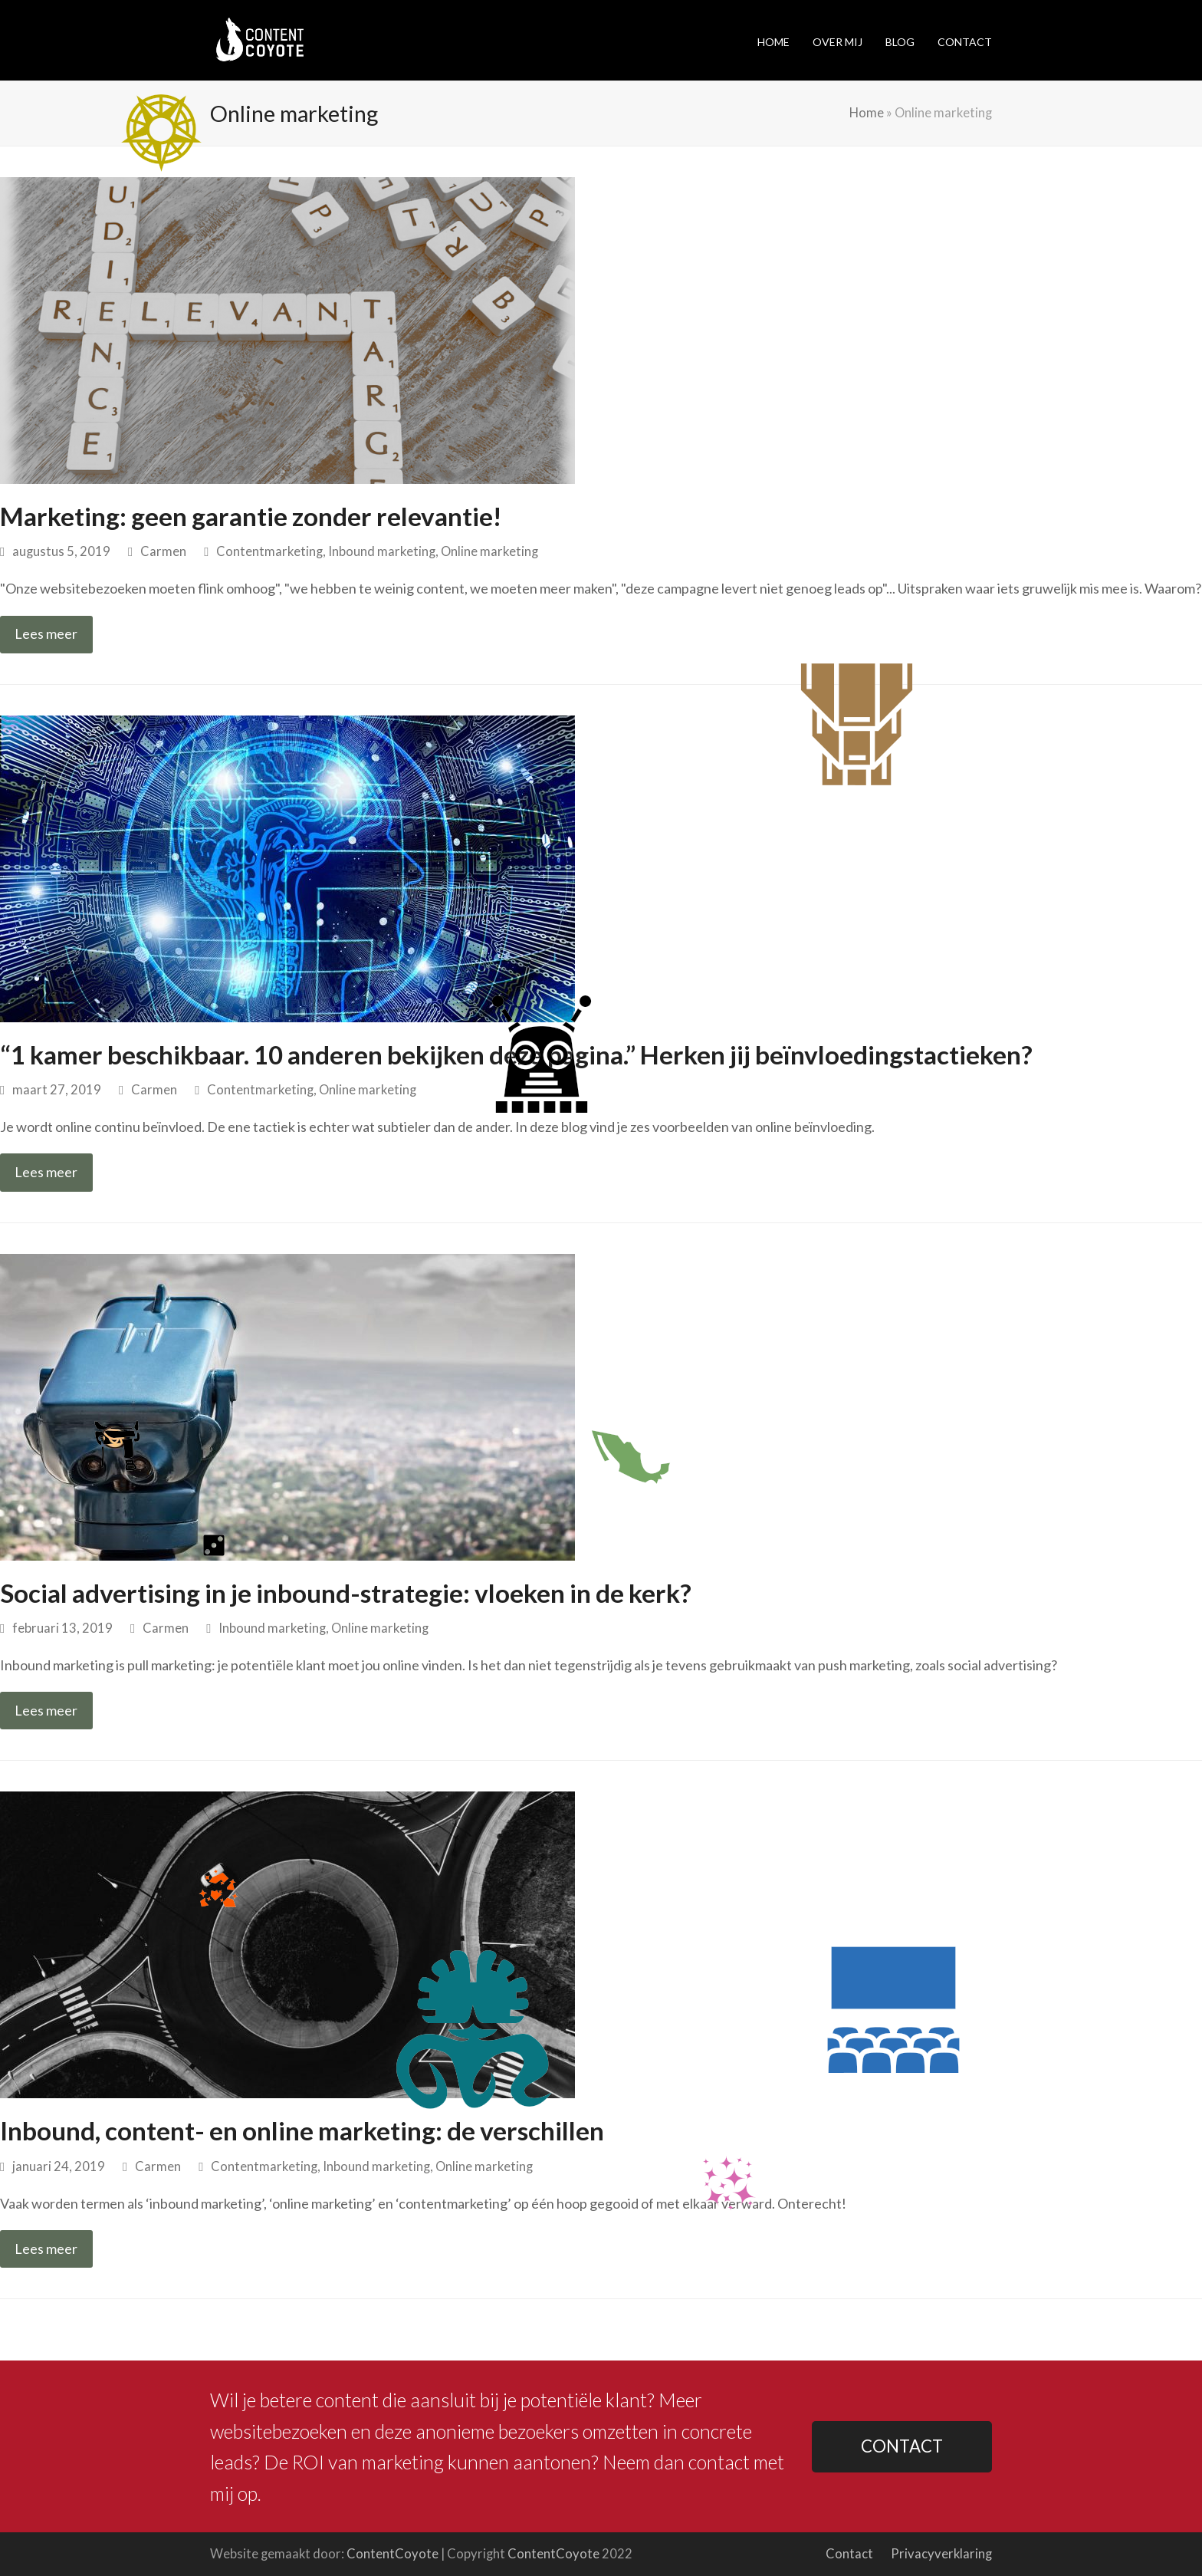  I want to click on indicates occult or mystical game element, so click(161, 133).